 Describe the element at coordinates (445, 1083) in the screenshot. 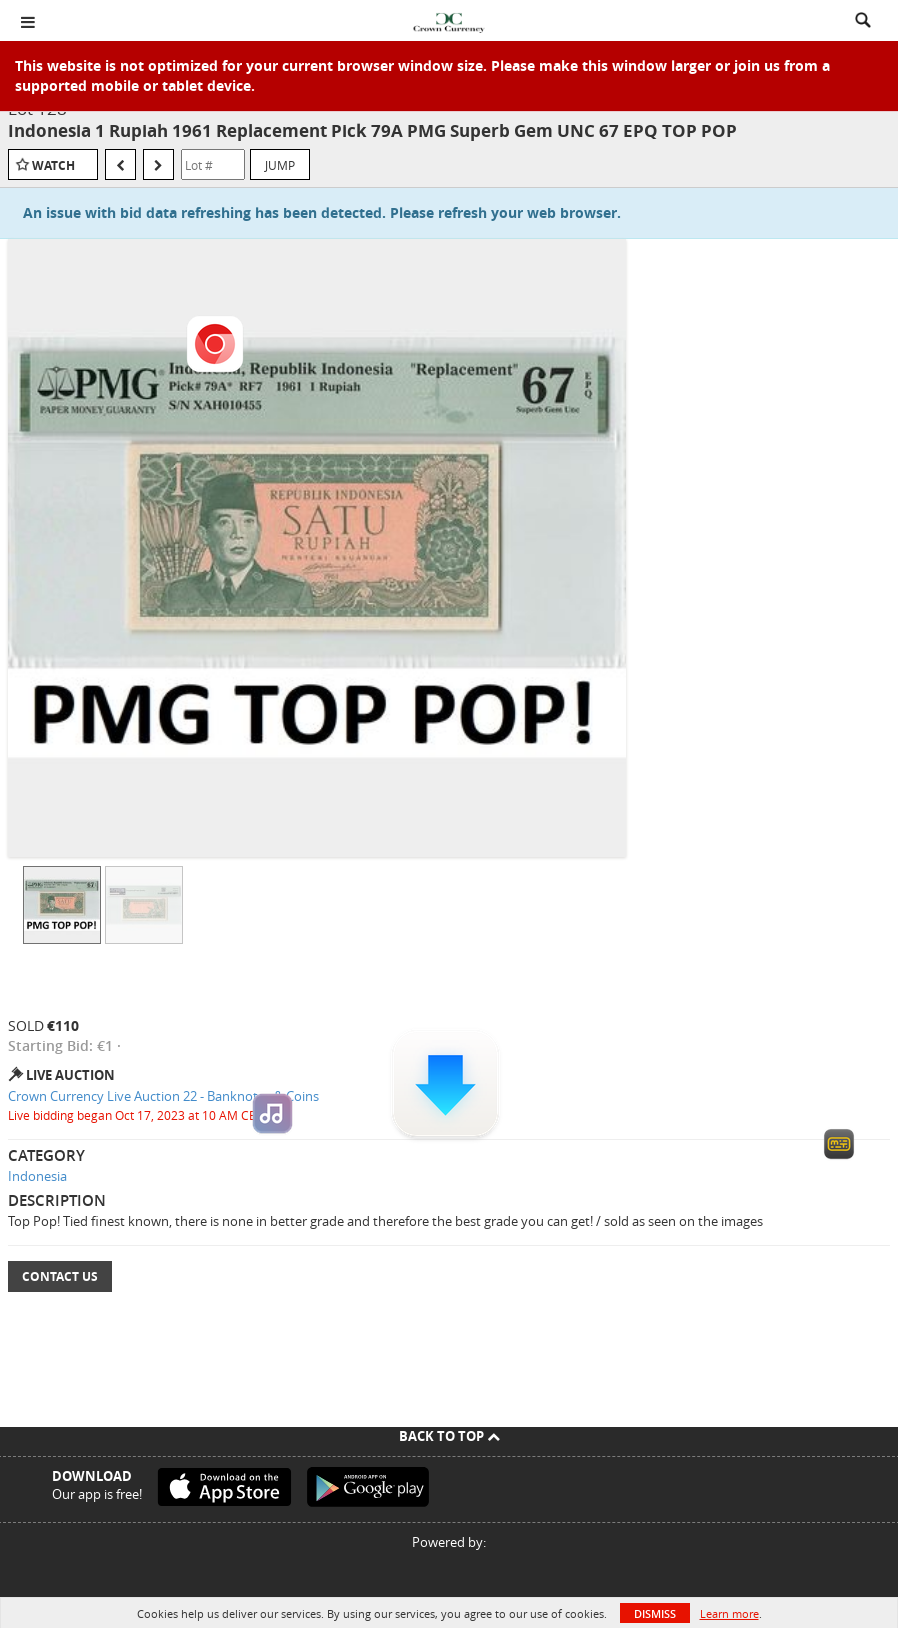

I see `open kget download manager` at that location.